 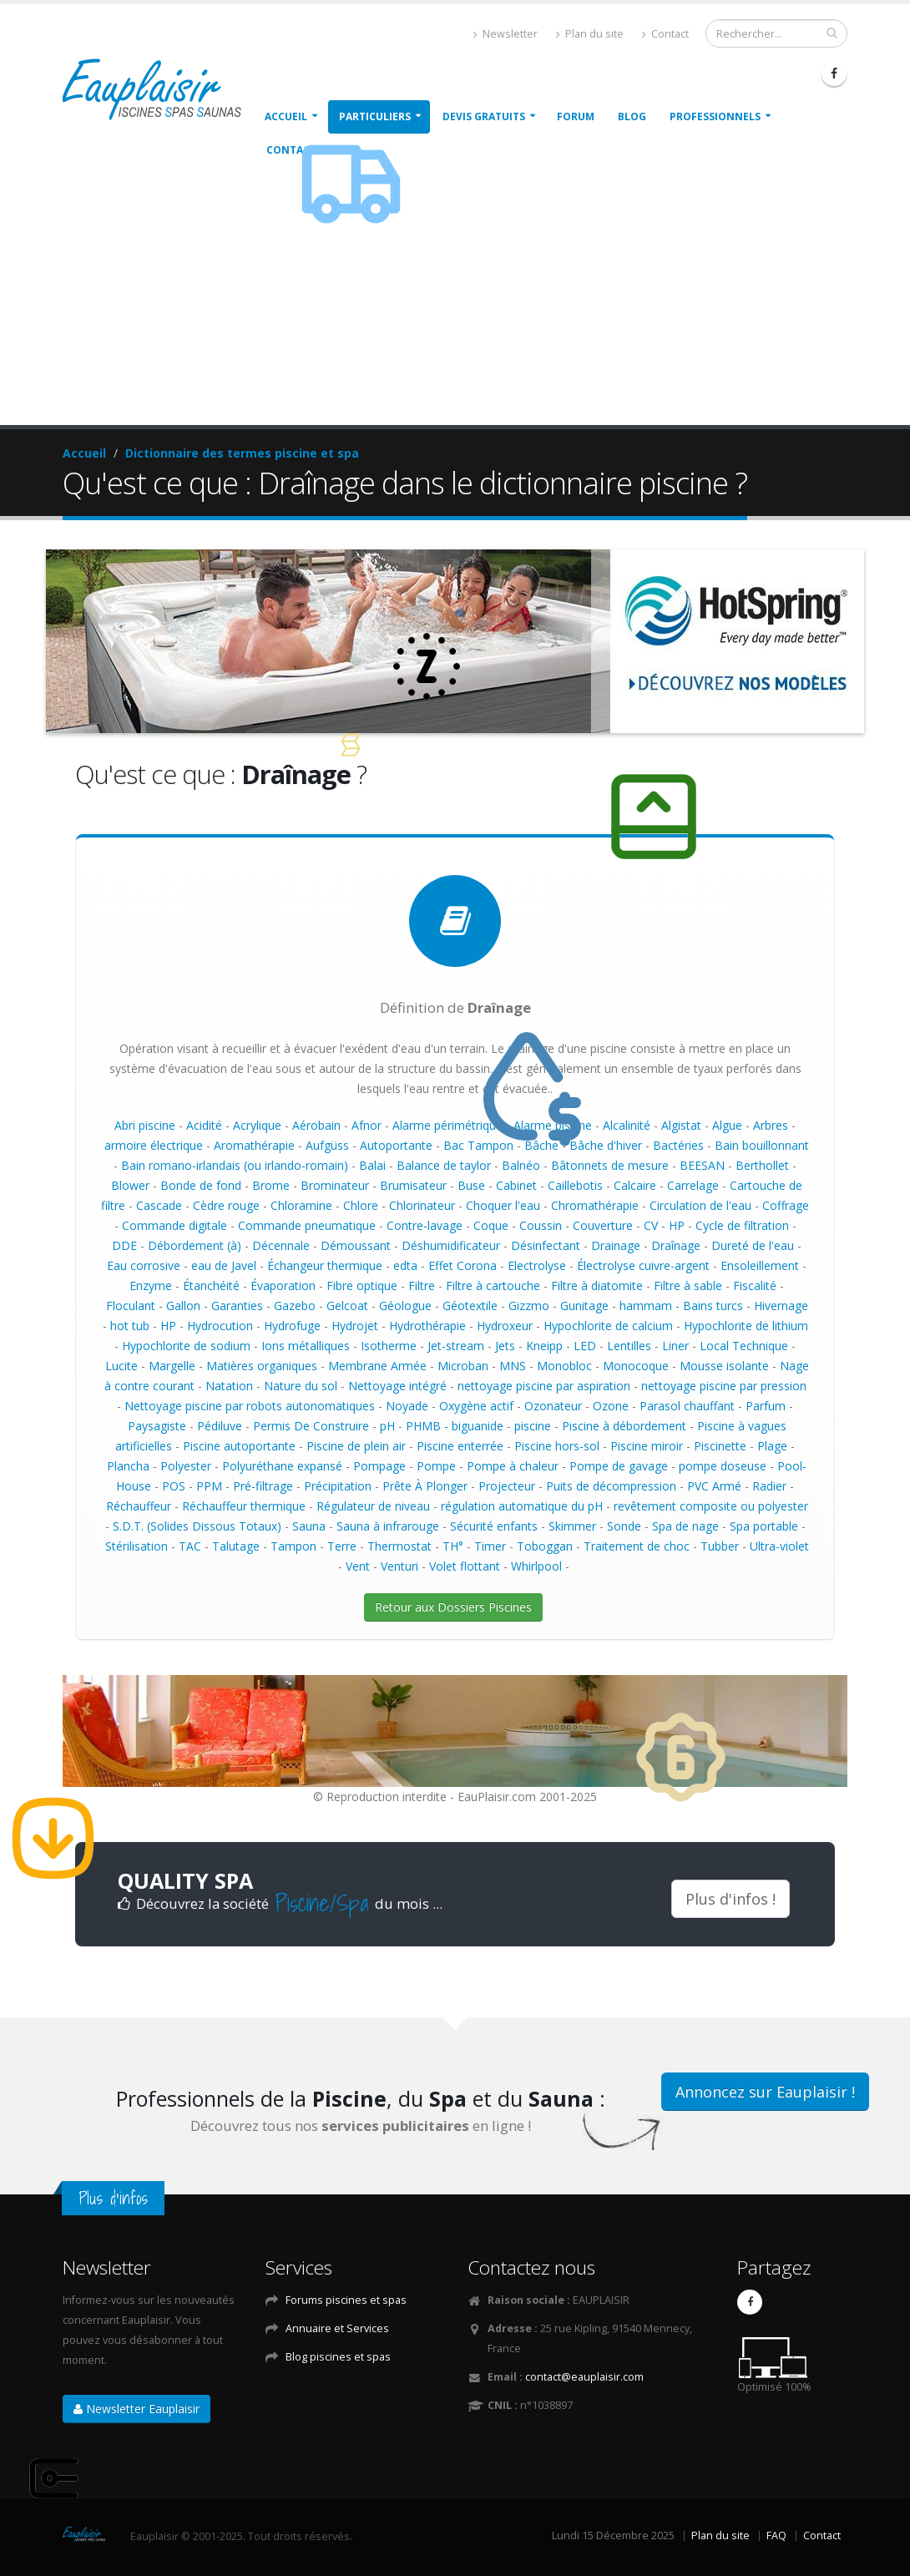 I want to click on indicates rank or position number 6, so click(x=680, y=1757).